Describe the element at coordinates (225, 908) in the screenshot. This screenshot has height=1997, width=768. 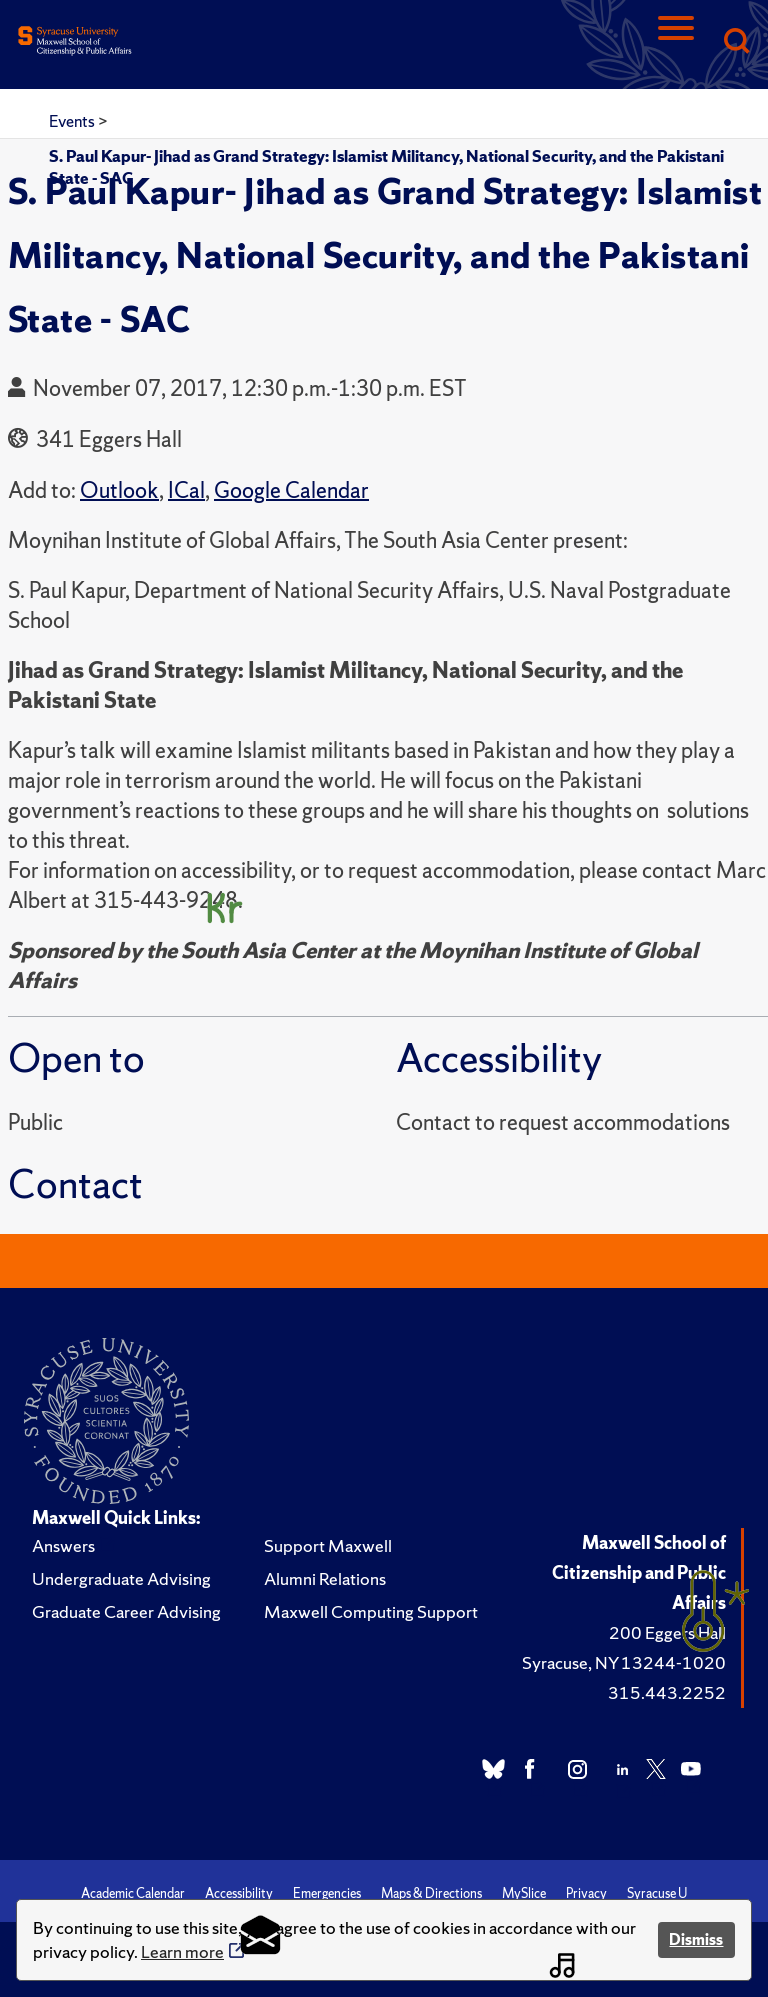
I see `indicates swedish krona currency` at that location.